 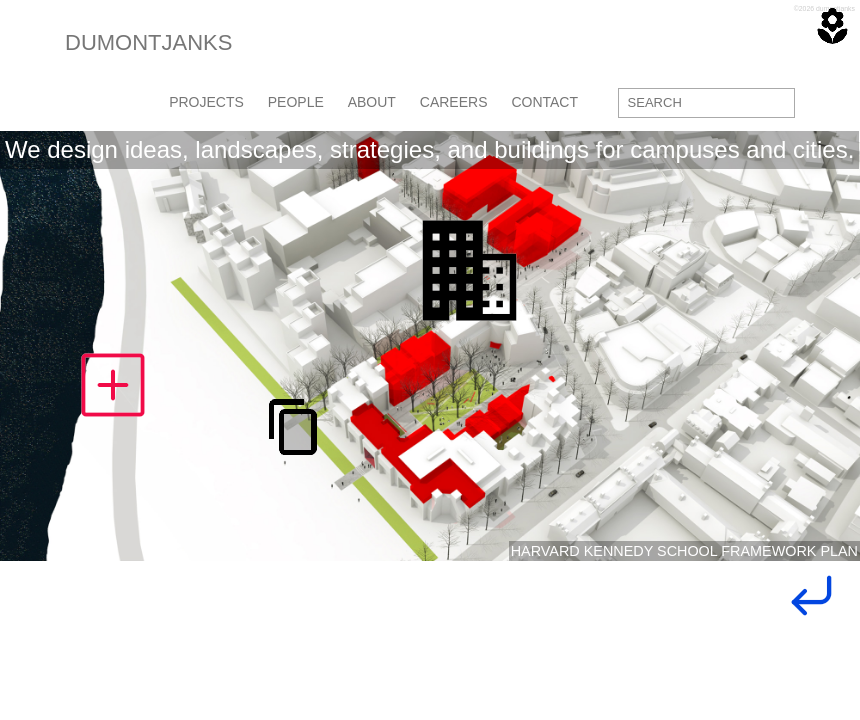 What do you see at coordinates (294, 427) in the screenshot?
I see `copy to clipboard` at bounding box center [294, 427].